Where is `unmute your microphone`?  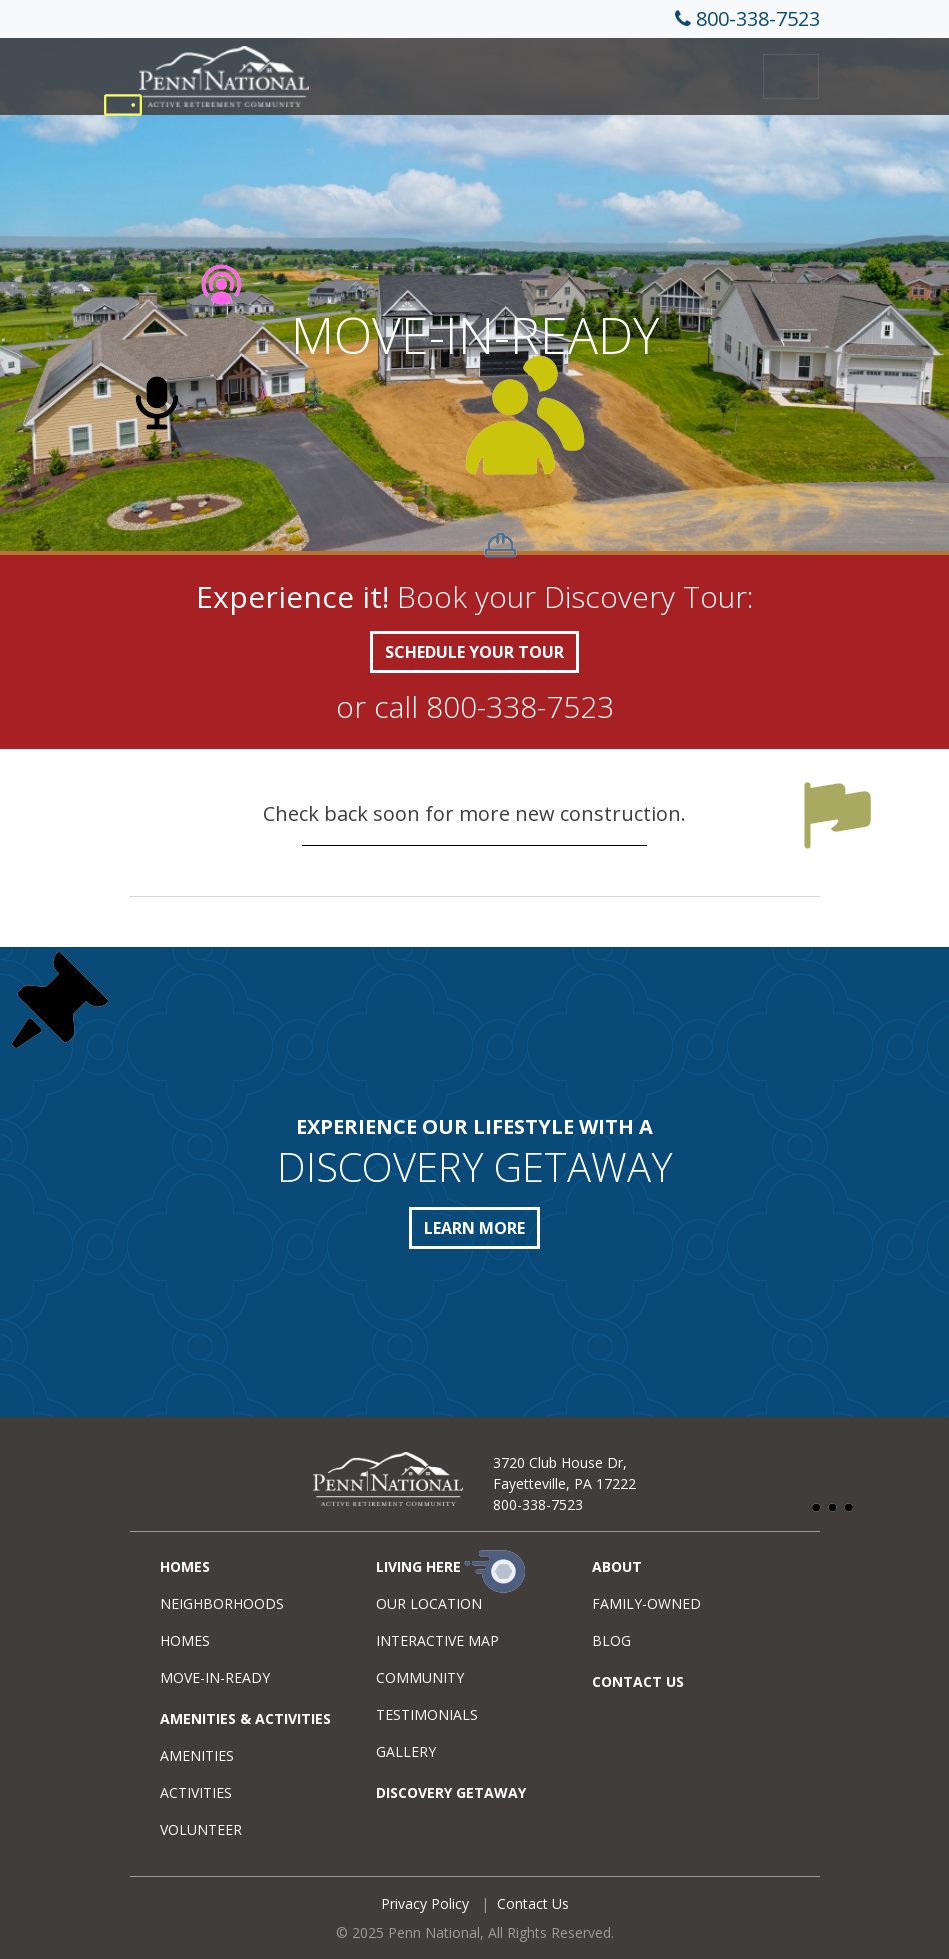
unmute your microphone is located at coordinates (157, 403).